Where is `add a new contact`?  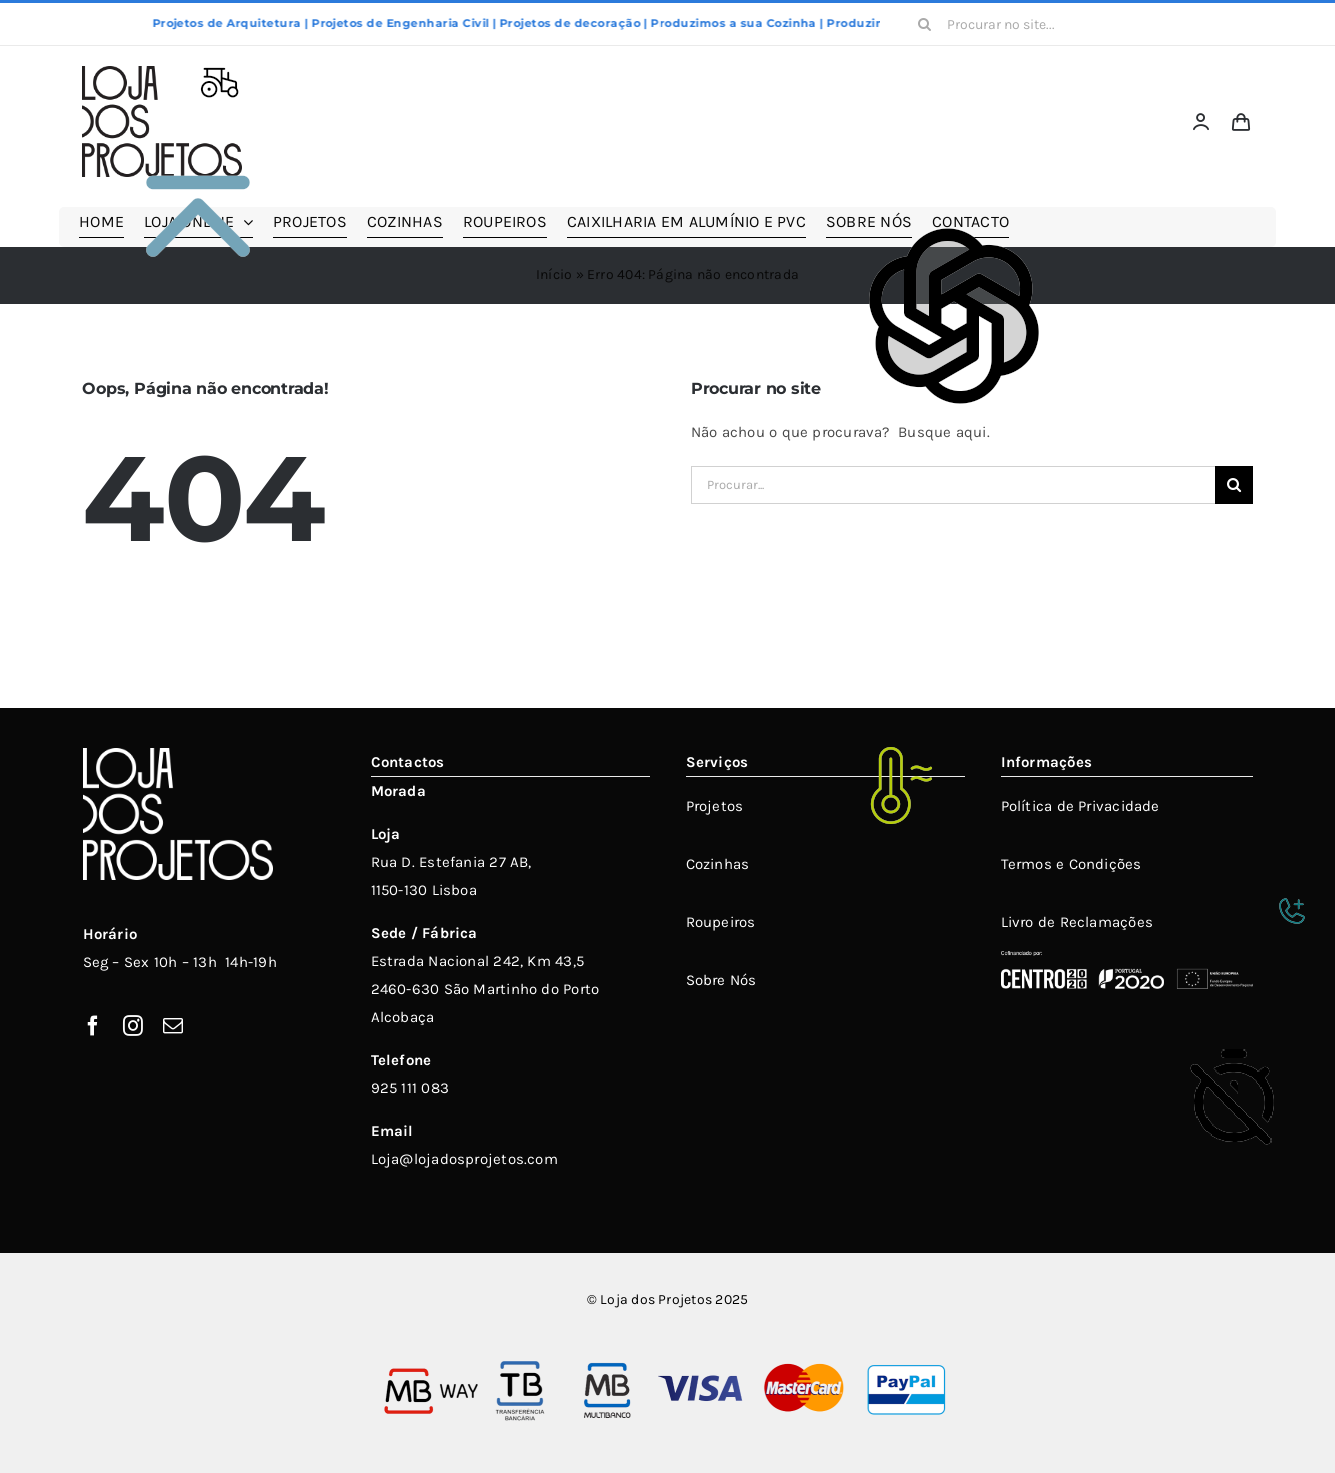 add a new contact is located at coordinates (1292, 910).